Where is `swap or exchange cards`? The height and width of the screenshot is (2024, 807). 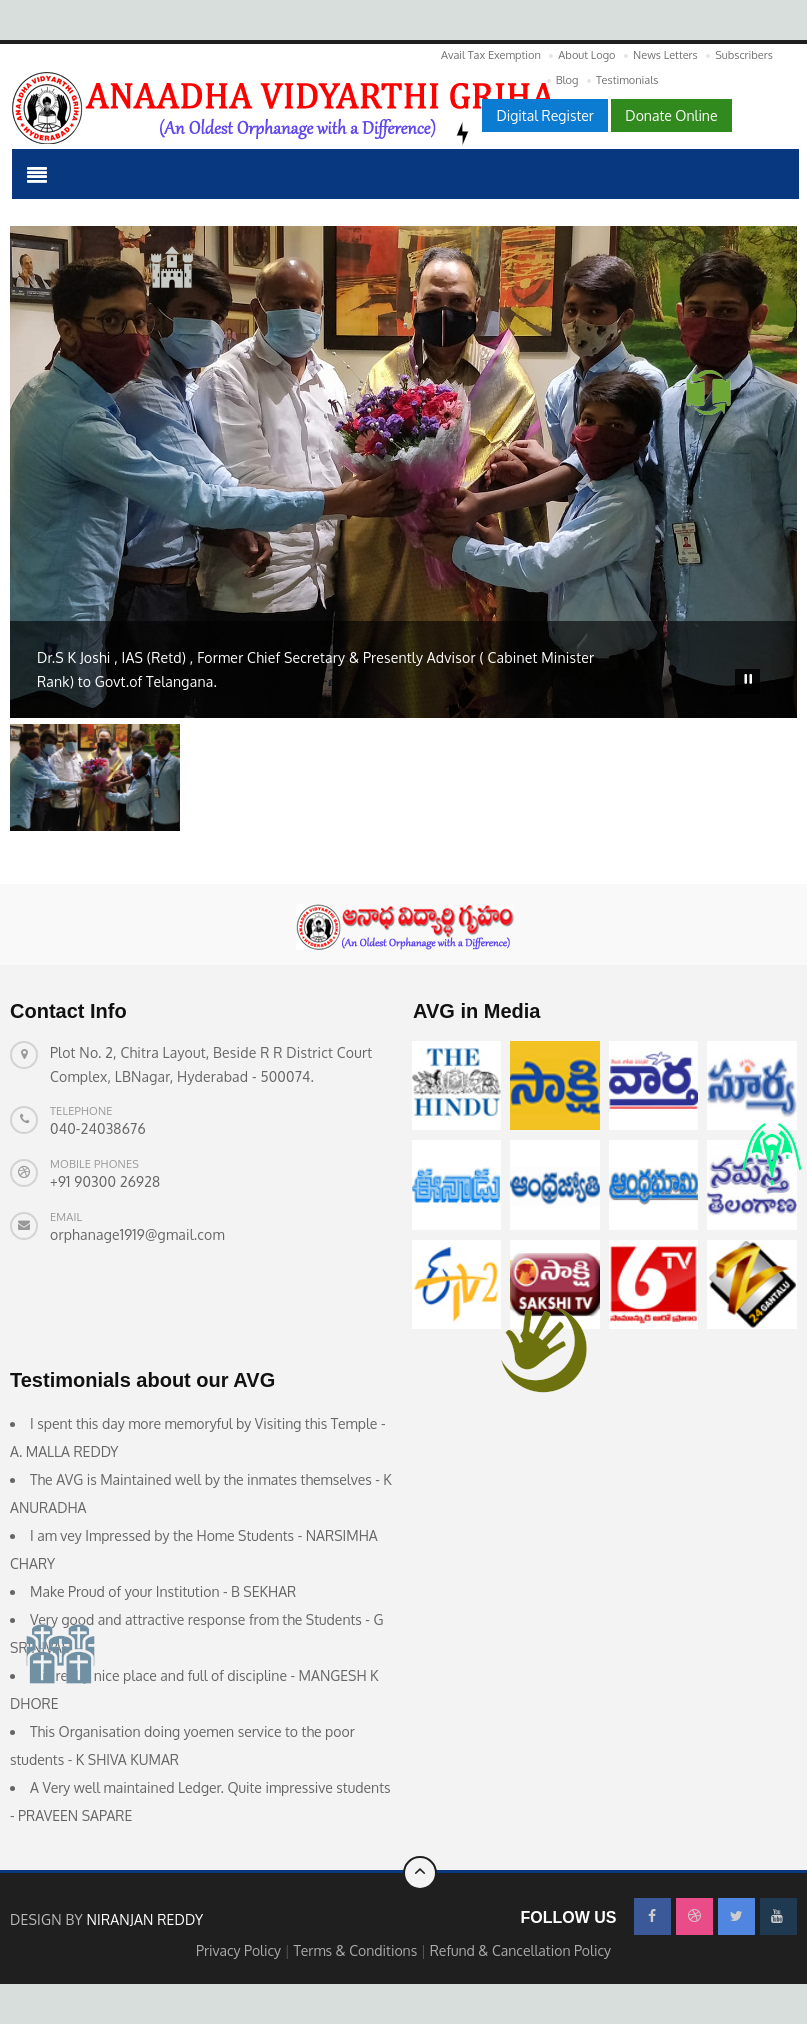 swap or exchange cards is located at coordinates (708, 392).